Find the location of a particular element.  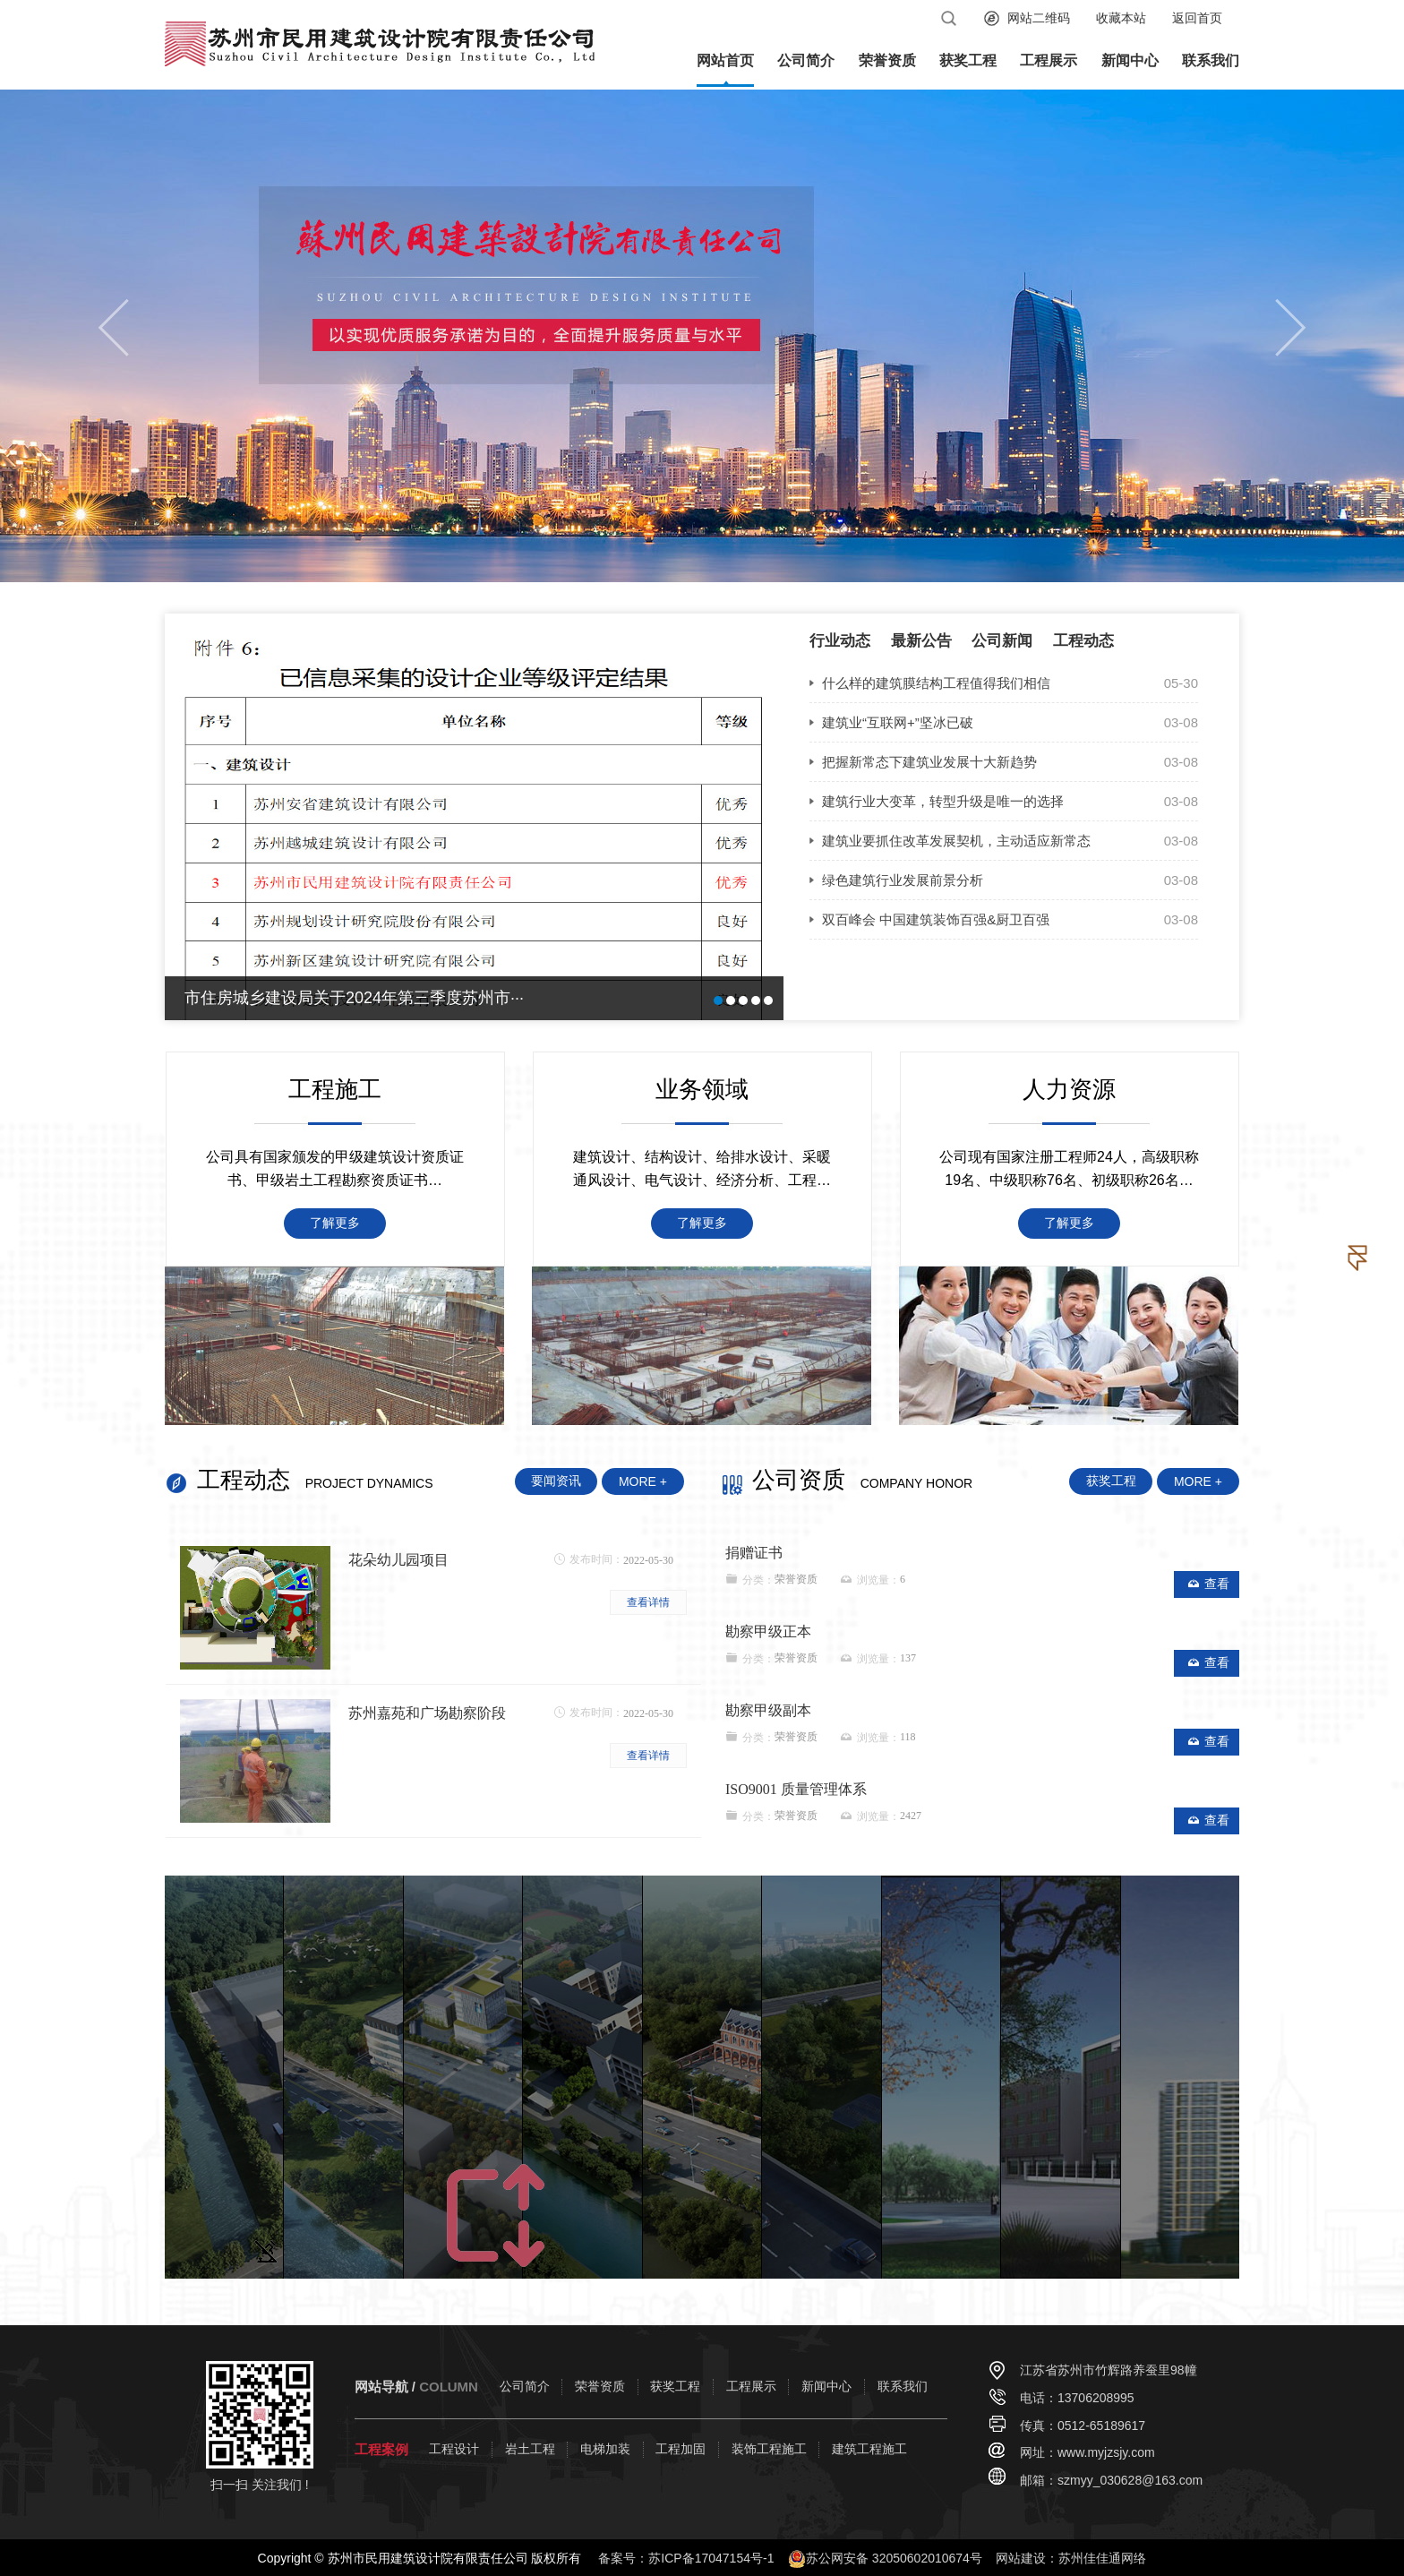

auto-fit content to available height is located at coordinates (492, 2215).